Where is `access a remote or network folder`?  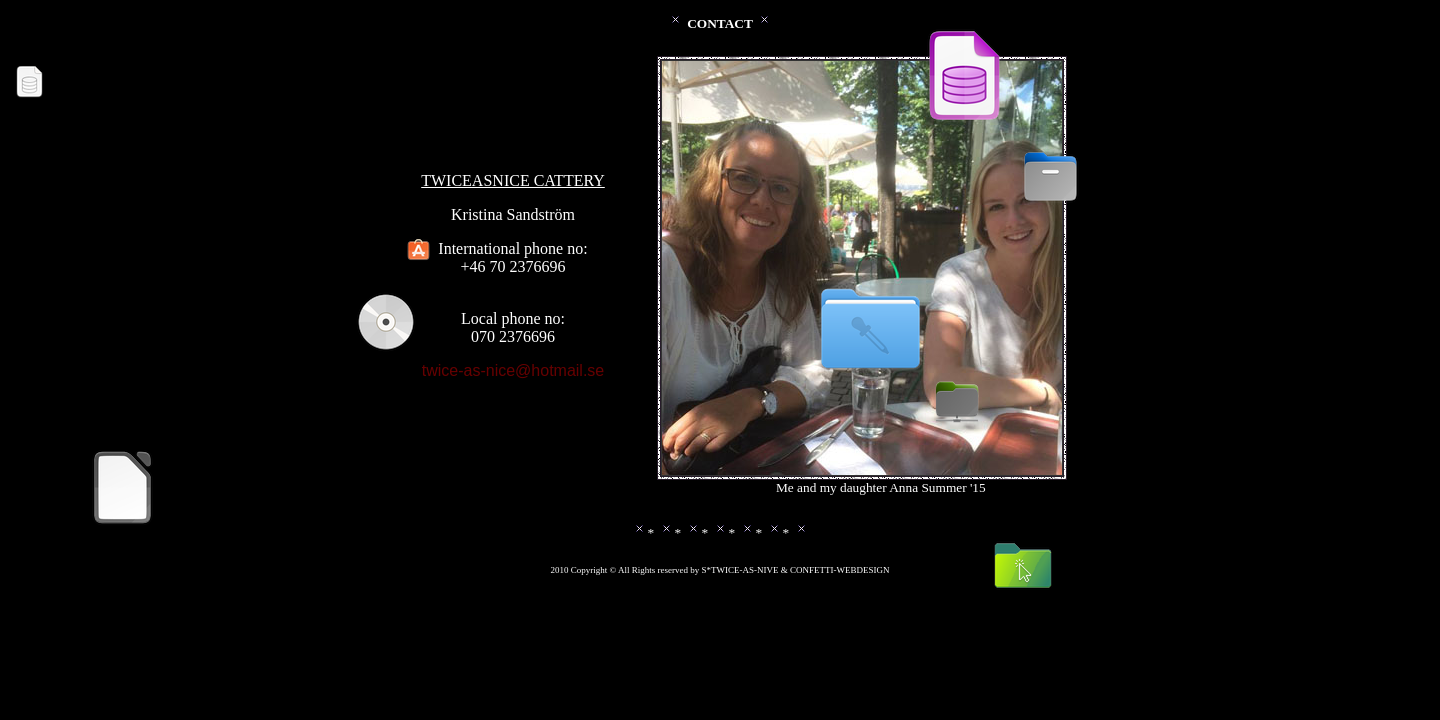
access a remote or network folder is located at coordinates (957, 401).